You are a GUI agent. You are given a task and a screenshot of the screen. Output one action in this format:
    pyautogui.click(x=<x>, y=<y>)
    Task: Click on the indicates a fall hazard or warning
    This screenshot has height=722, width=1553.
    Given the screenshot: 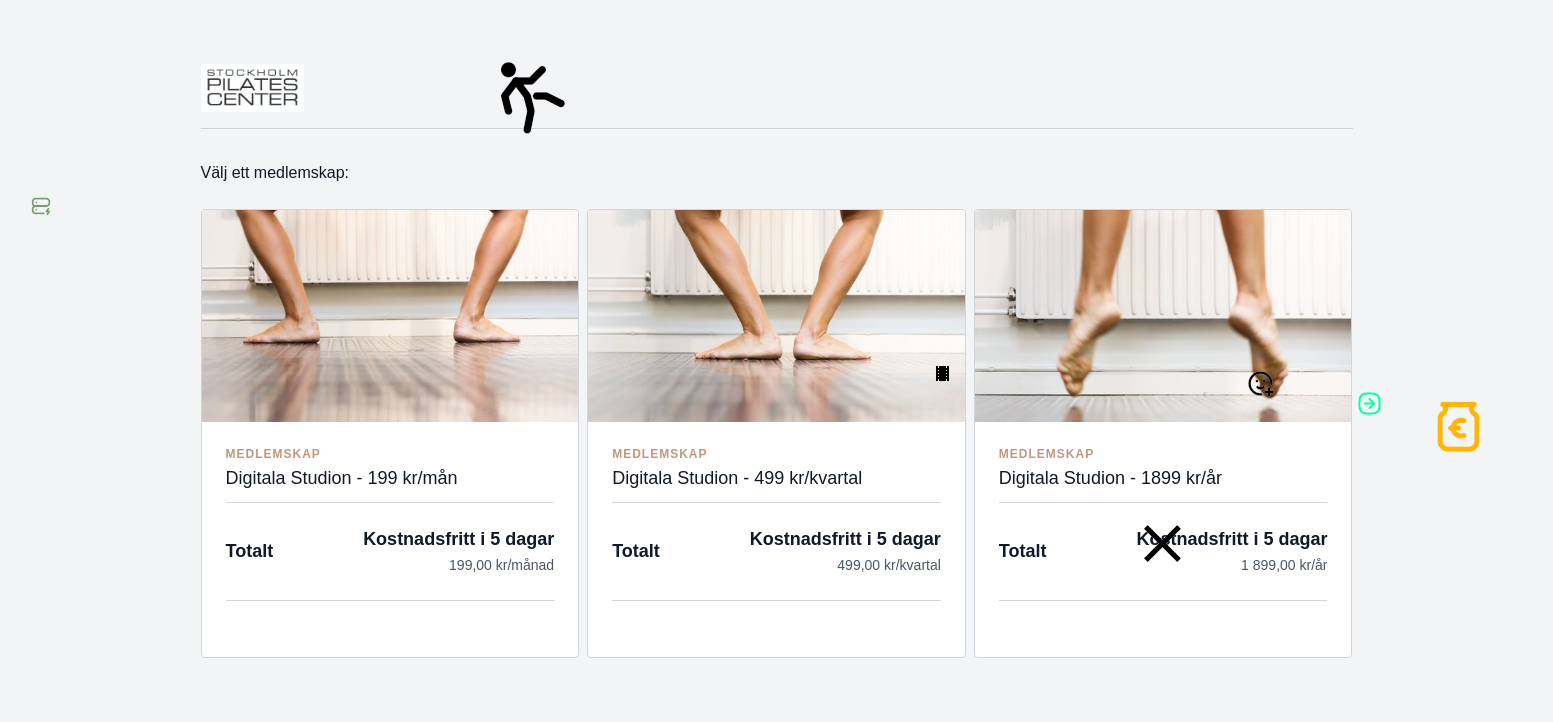 What is the action you would take?
    pyautogui.click(x=531, y=96)
    